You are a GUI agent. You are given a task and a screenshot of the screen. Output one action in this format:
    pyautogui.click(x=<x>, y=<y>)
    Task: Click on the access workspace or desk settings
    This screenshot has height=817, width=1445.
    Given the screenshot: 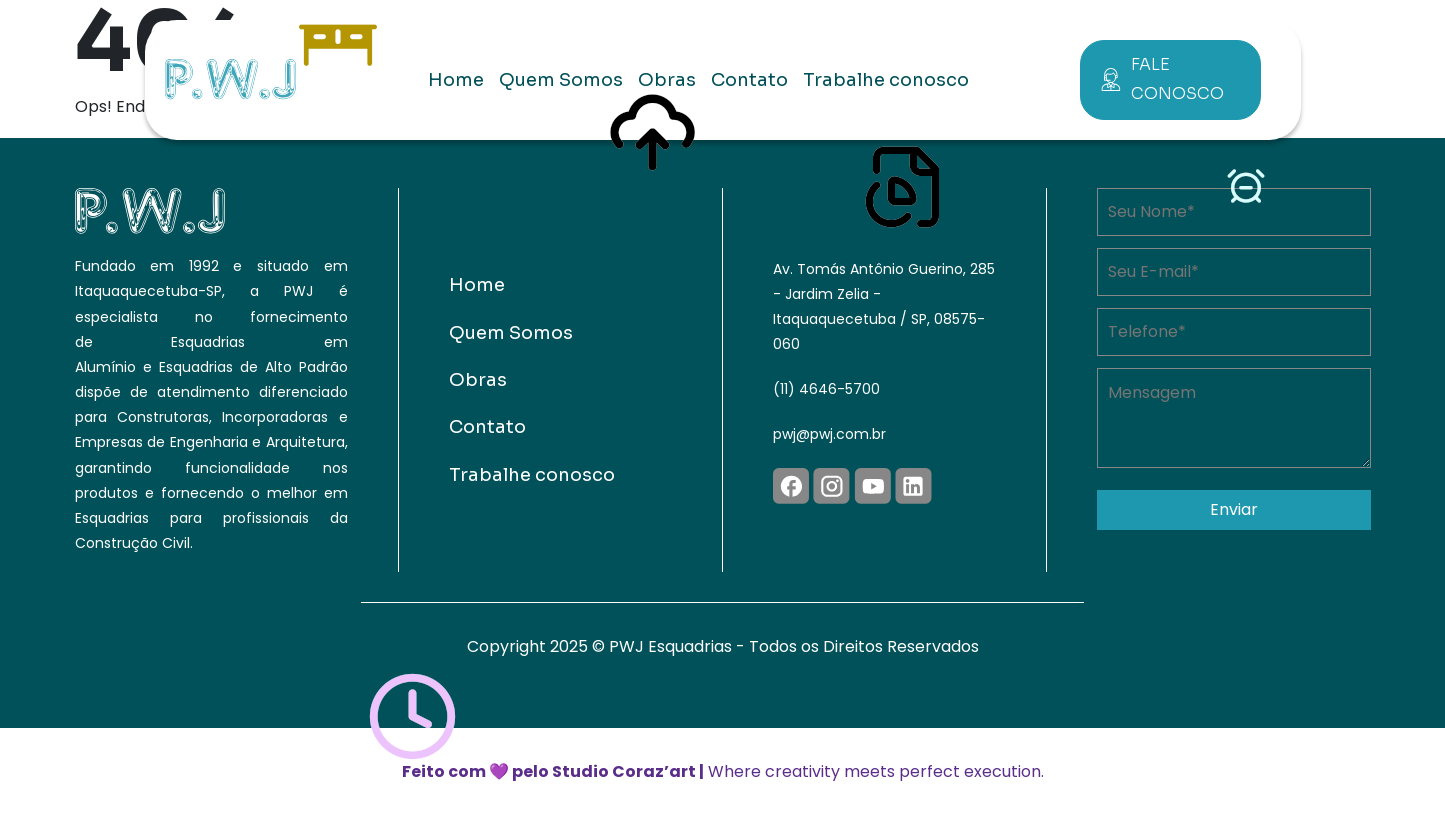 What is the action you would take?
    pyautogui.click(x=338, y=44)
    